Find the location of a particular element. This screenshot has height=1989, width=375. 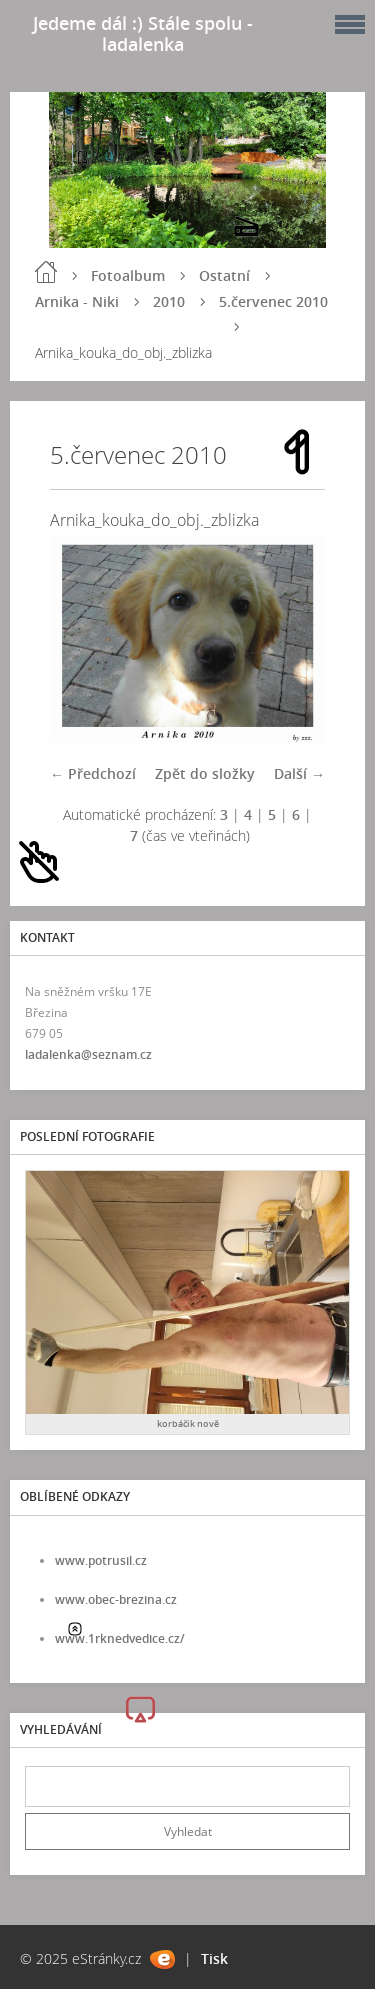

access google one subscription settings is located at coordinates (300, 452).